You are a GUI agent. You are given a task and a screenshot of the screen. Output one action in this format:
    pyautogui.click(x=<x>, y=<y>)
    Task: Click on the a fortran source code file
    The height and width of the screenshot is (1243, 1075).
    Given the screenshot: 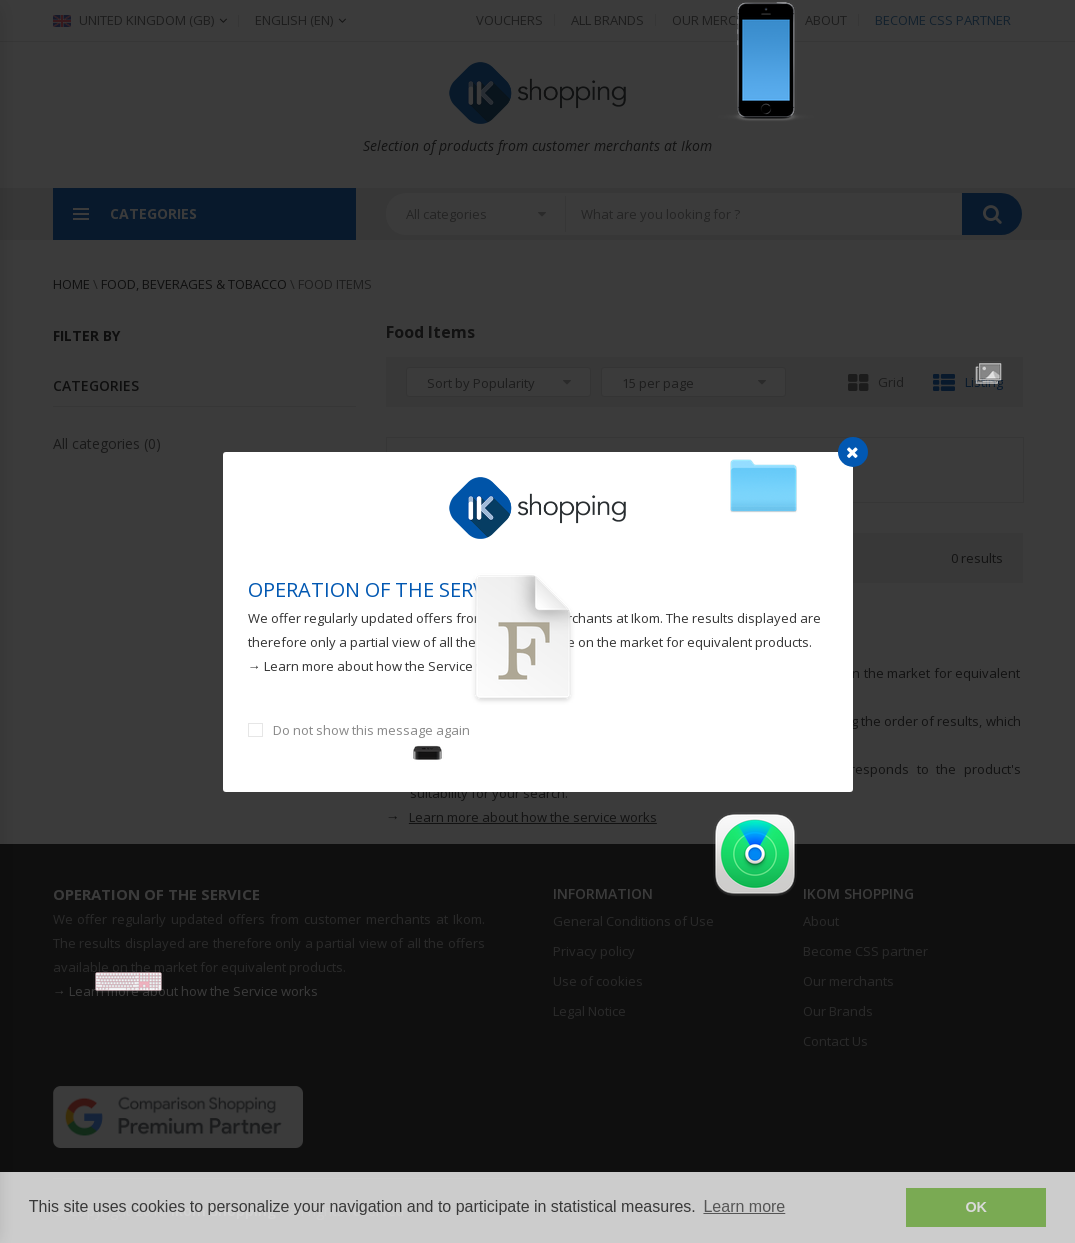 What is the action you would take?
    pyautogui.click(x=523, y=639)
    